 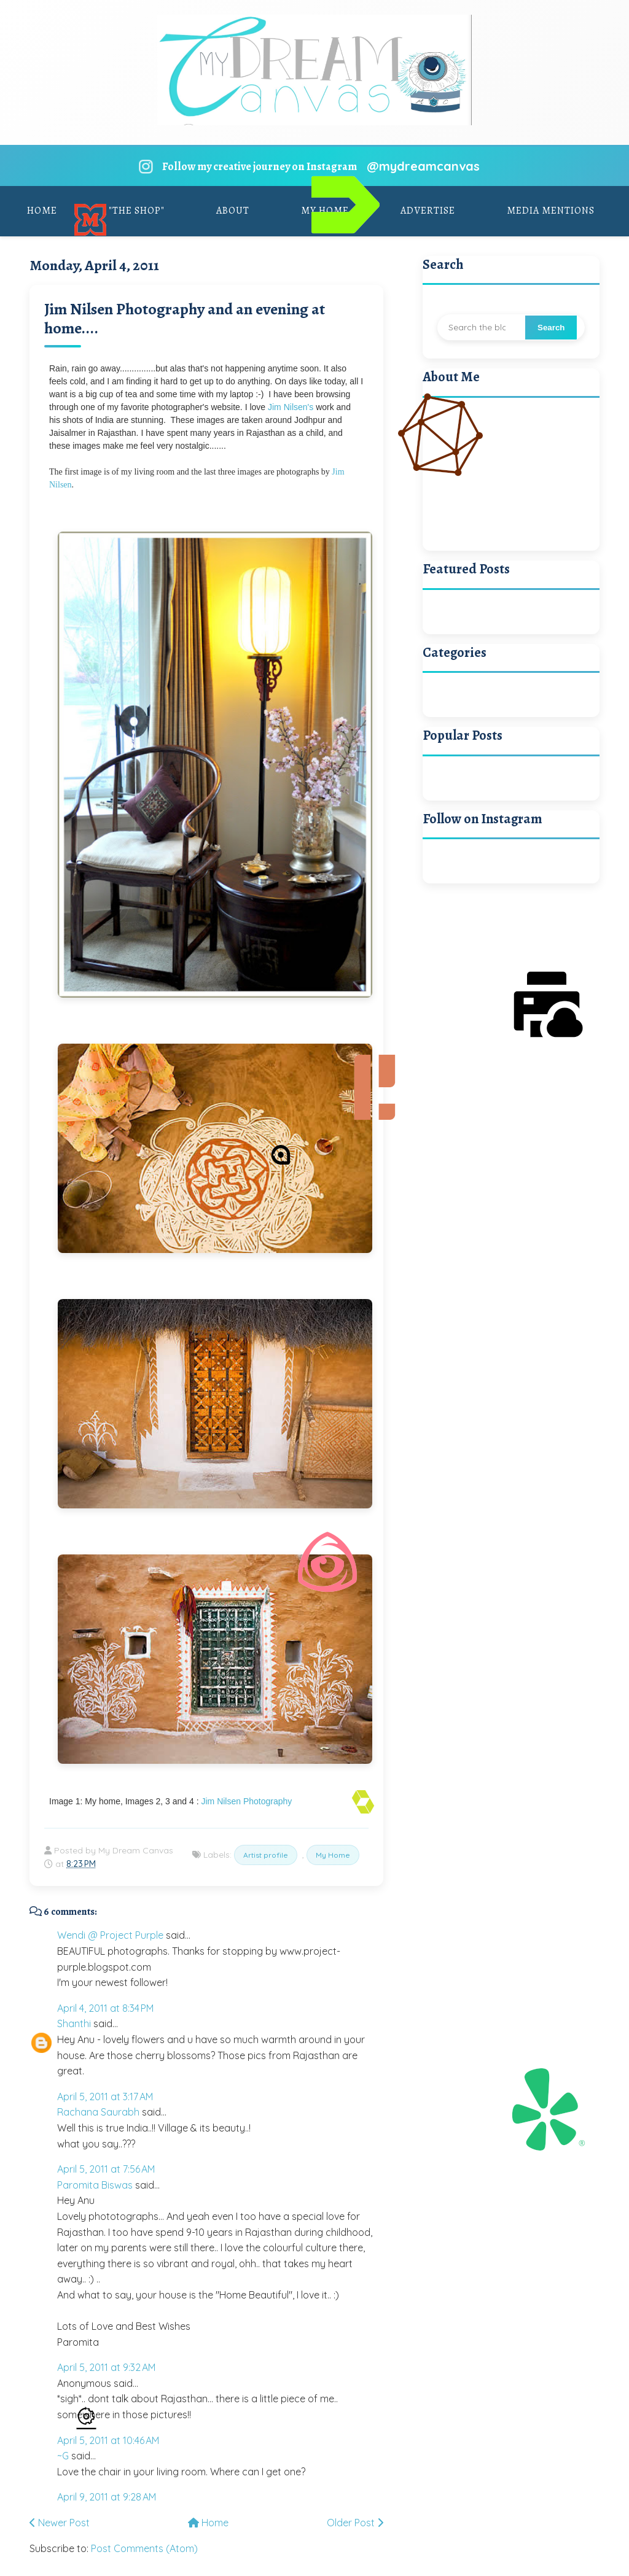 What do you see at coordinates (549, 2109) in the screenshot?
I see `open the Yelp app` at bounding box center [549, 2109].